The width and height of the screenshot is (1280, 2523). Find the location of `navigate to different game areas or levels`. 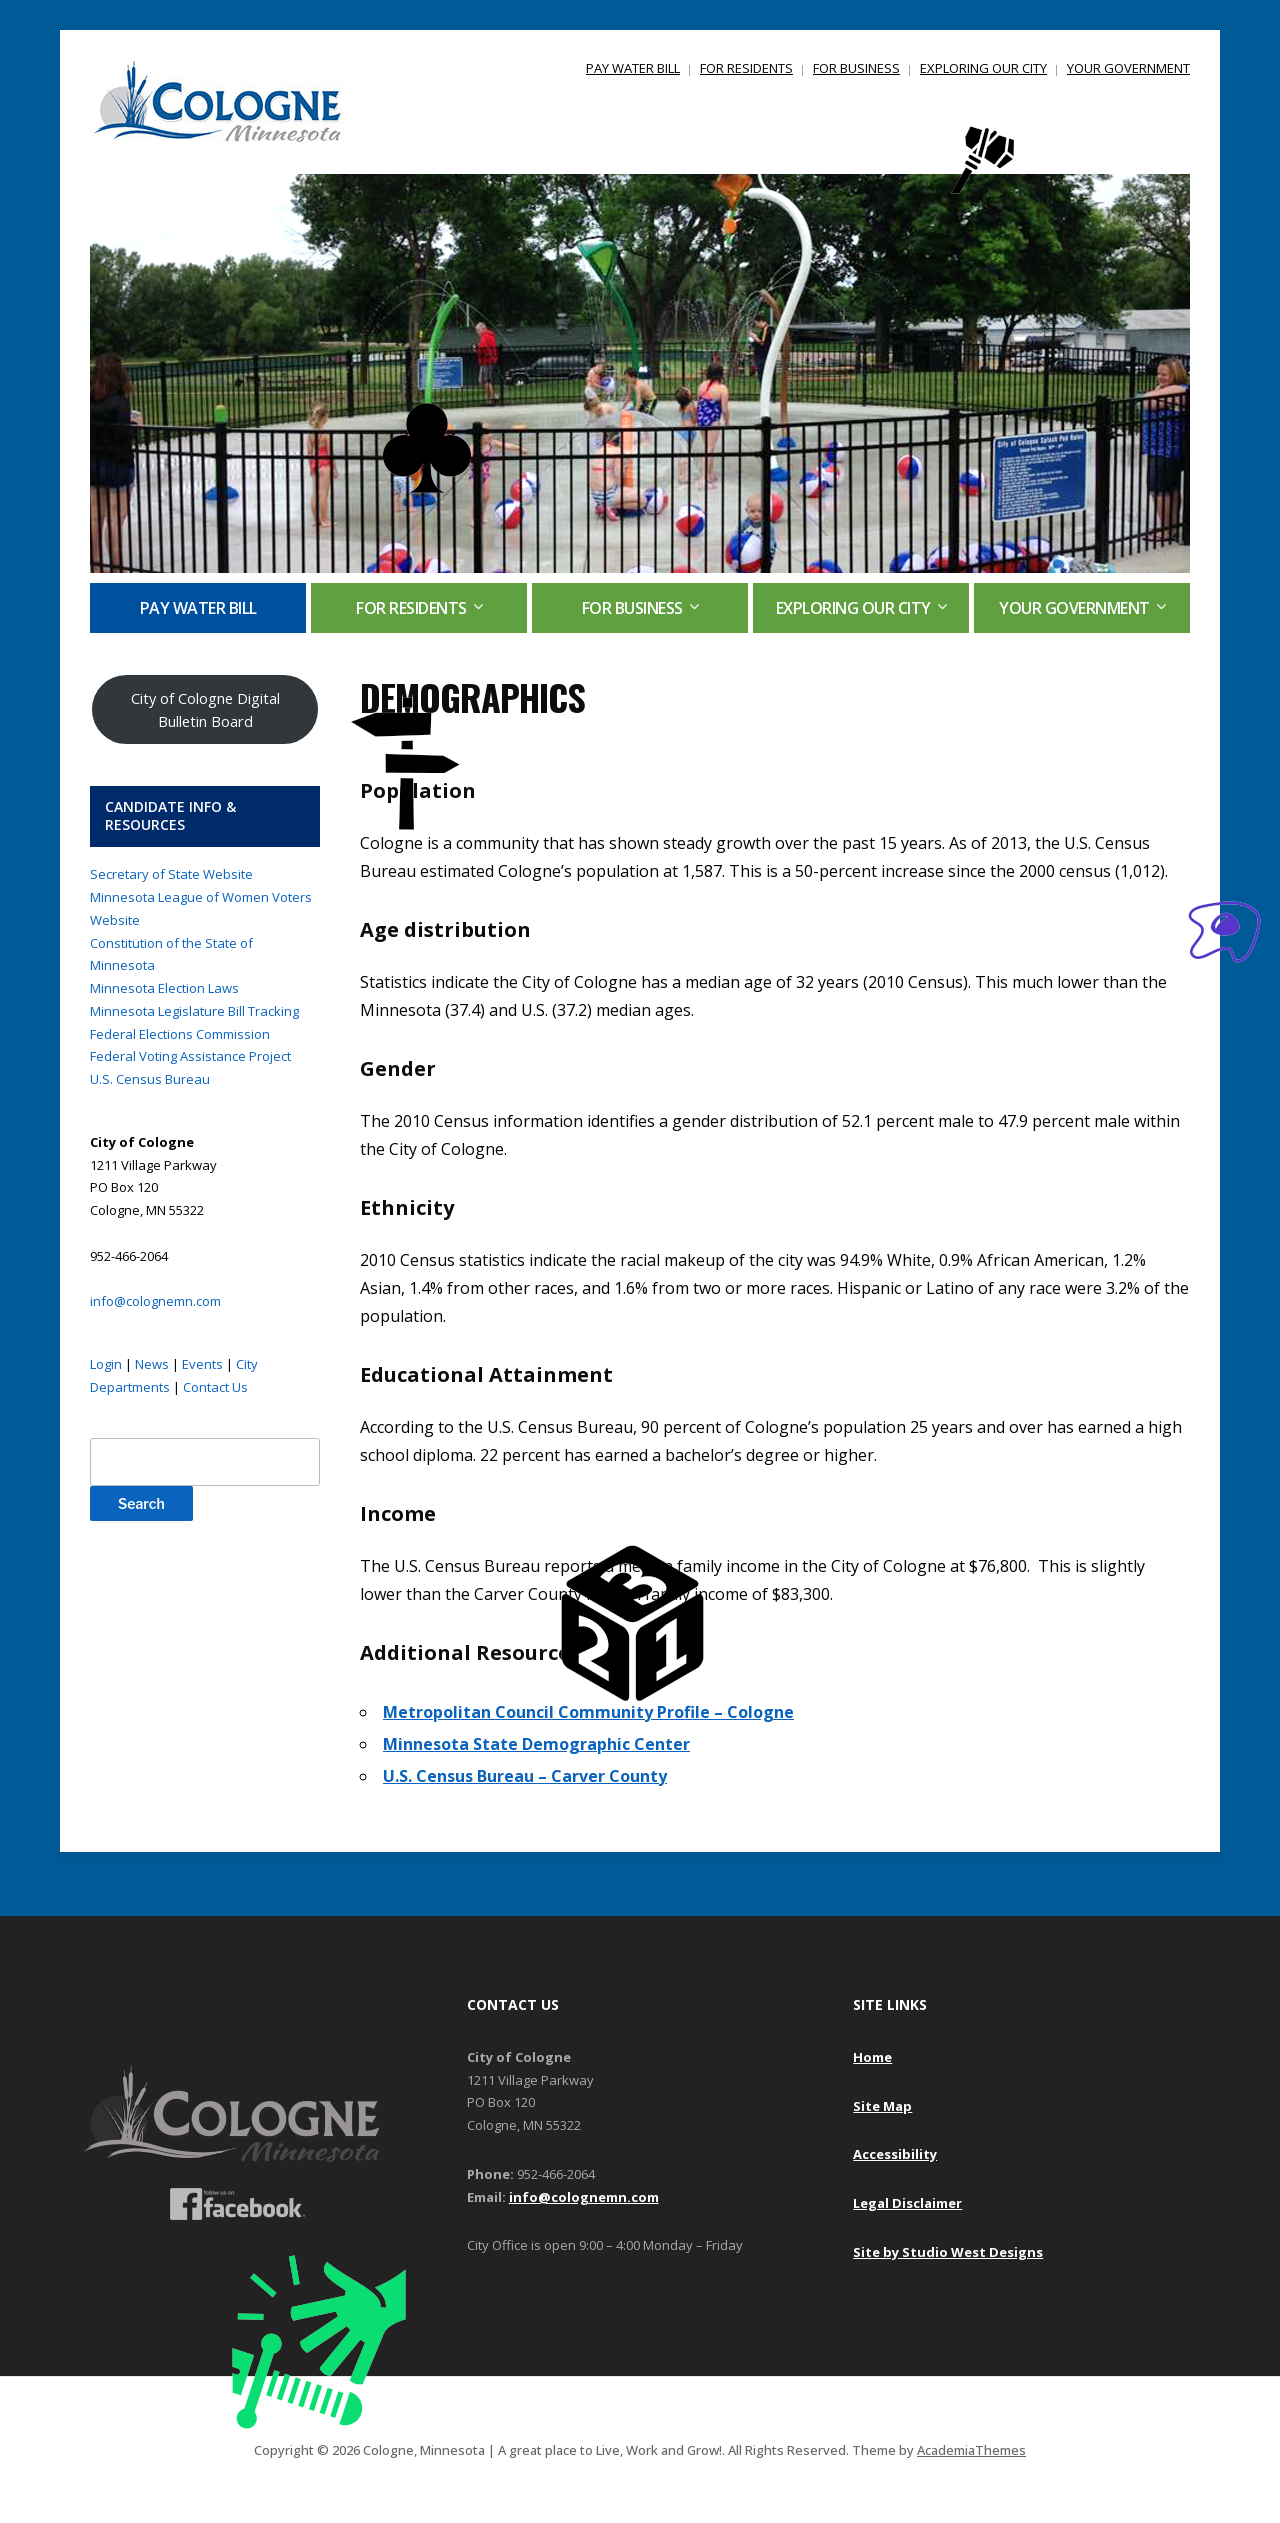

navigate to different game areas or levels is located at coordinates (406, 762).